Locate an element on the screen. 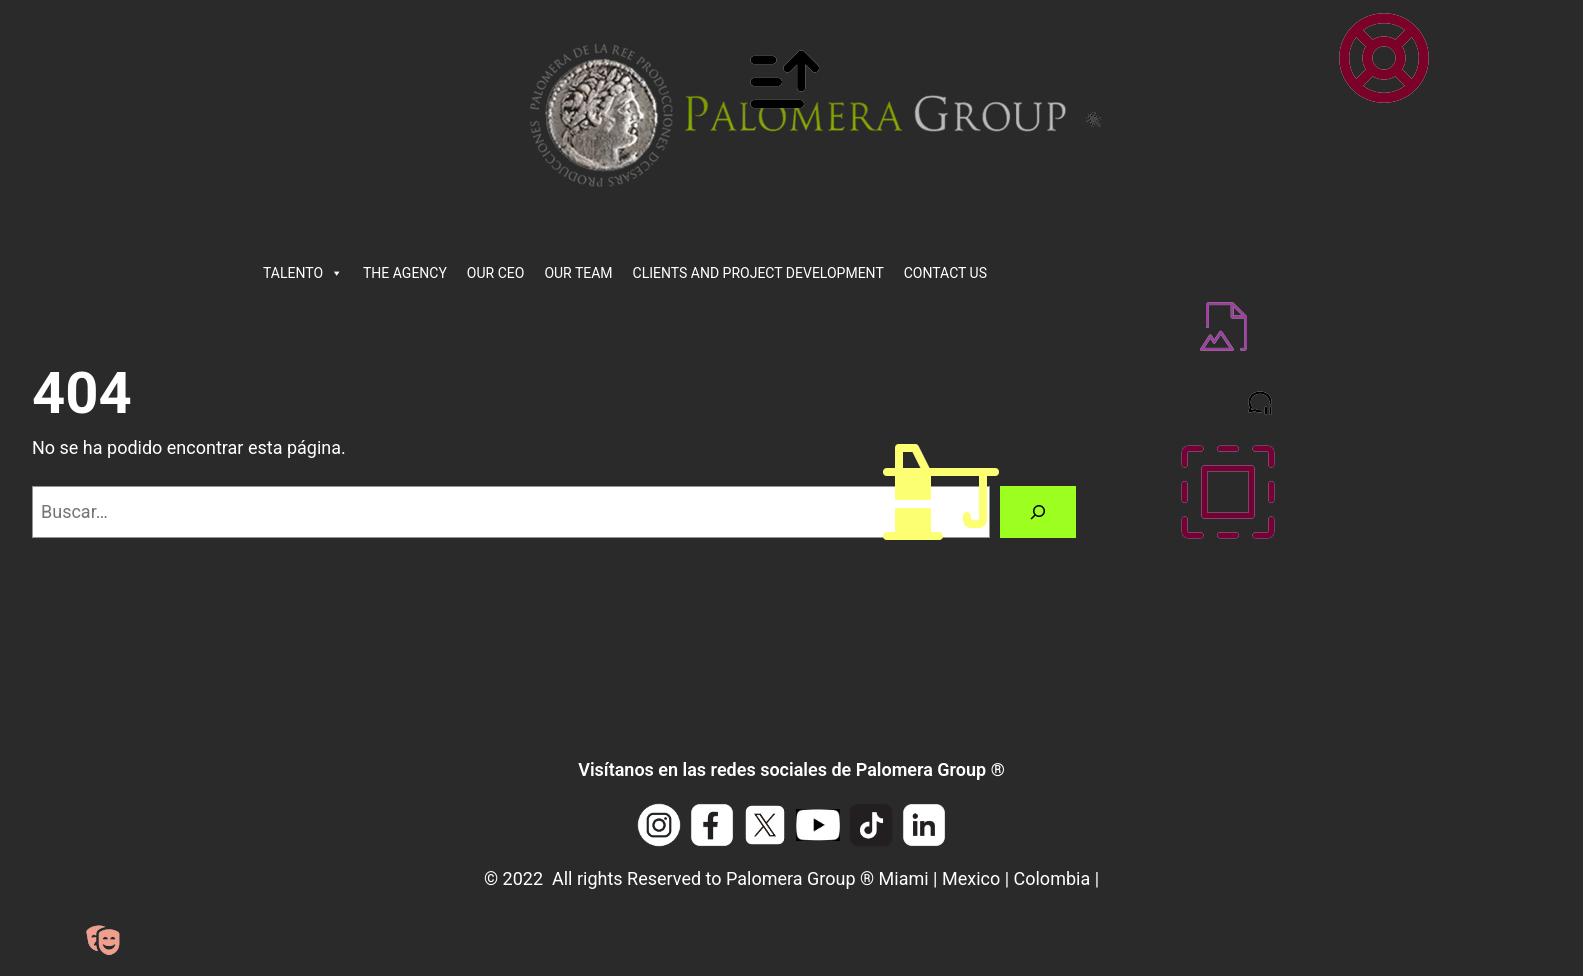  access help or support resources is located at coordinates (1384, 58).